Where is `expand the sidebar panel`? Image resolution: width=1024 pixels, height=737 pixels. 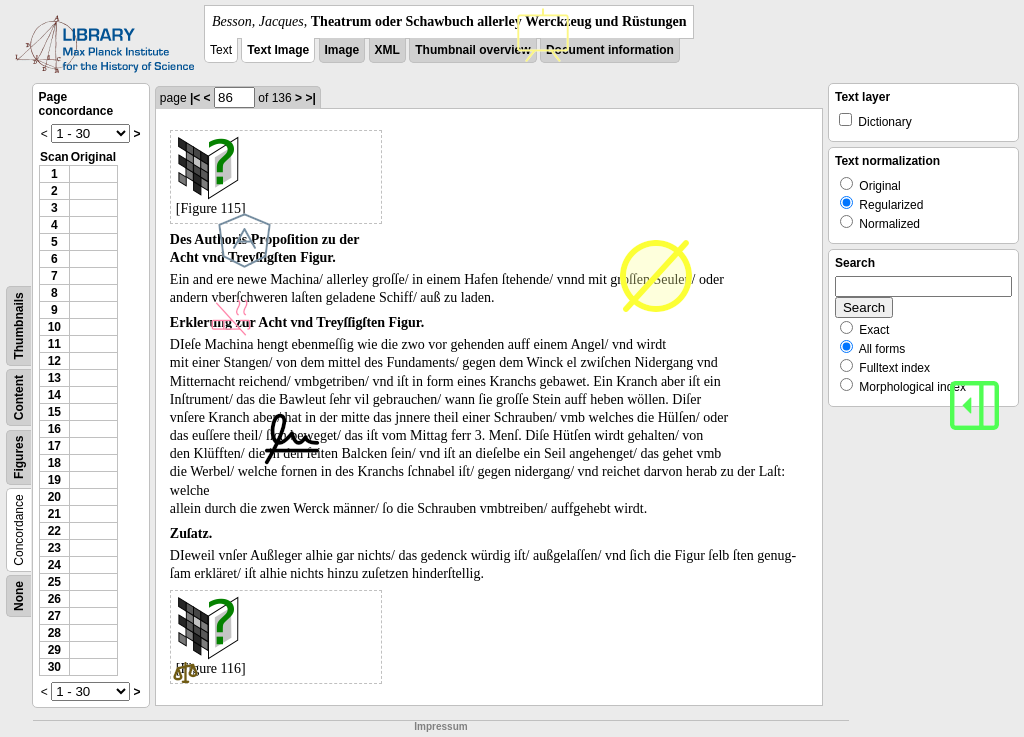
expand the sidebar panel is located at coordinates (974, 405).